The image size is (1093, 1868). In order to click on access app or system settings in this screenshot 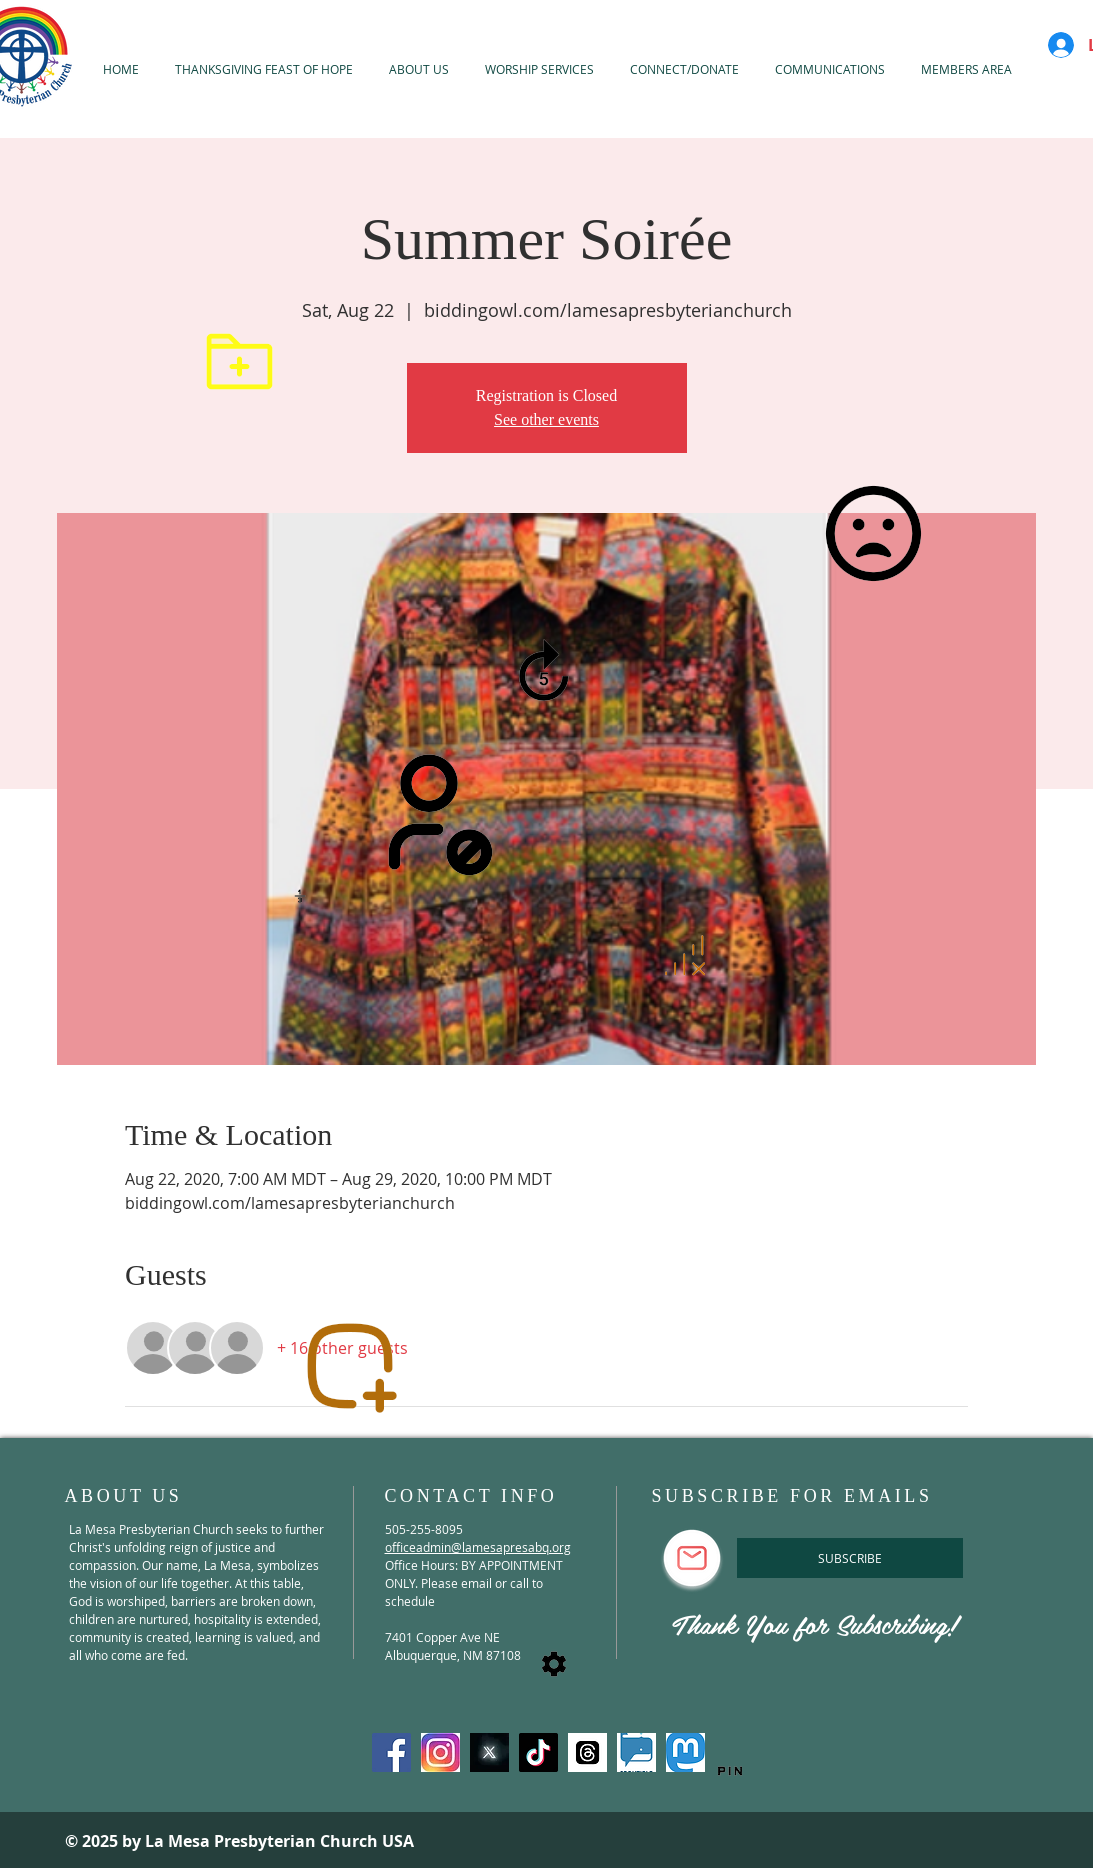, I will do `click(554, 1664)`.